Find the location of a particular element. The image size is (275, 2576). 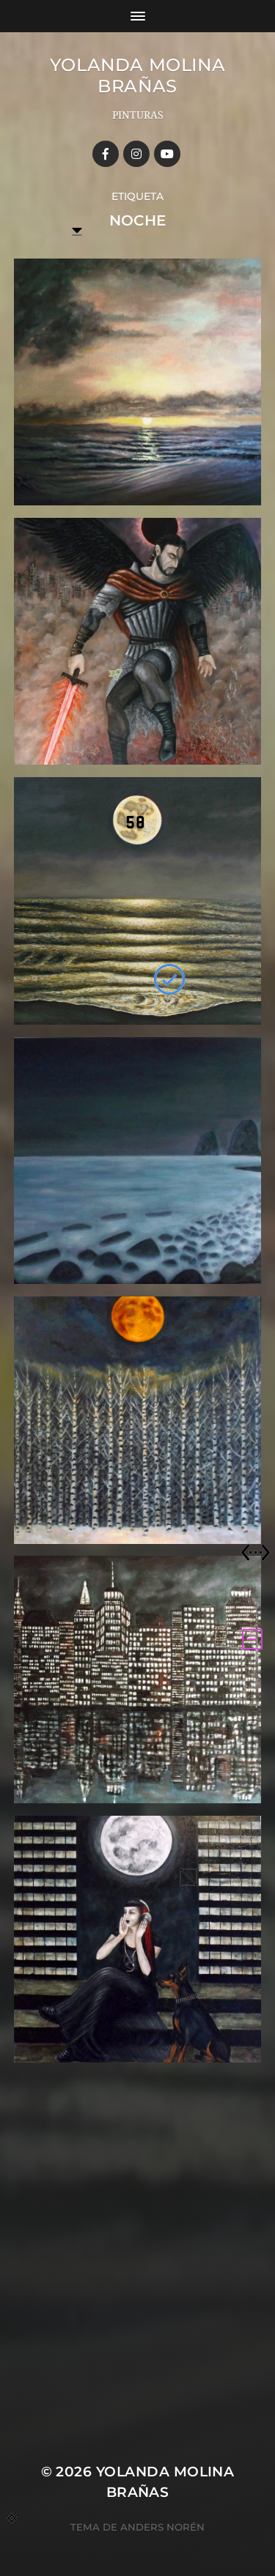

remove or collapse an item is located at coordinates (252, 1639).